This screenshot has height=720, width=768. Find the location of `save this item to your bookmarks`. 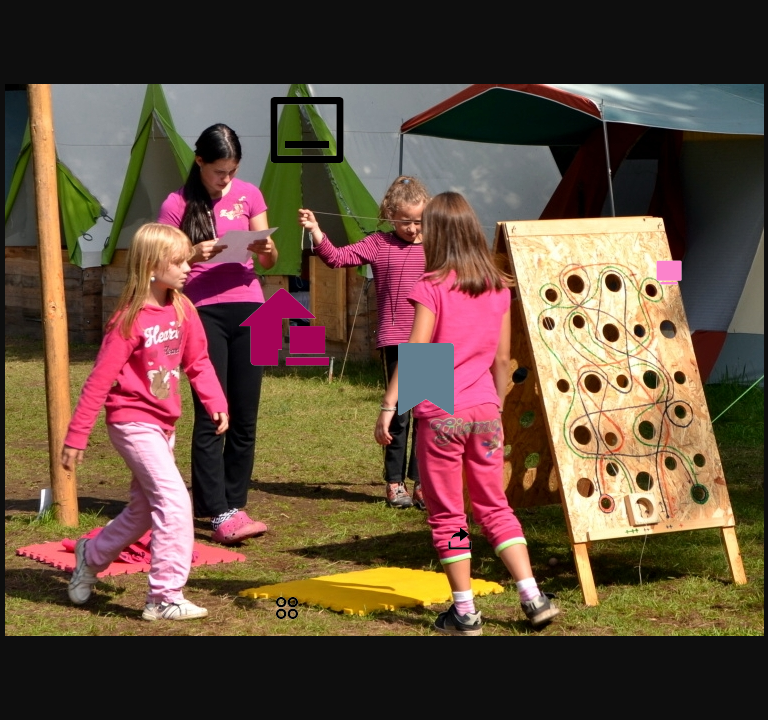

save this item to your bookmarks is located at coordinates (426, 378).